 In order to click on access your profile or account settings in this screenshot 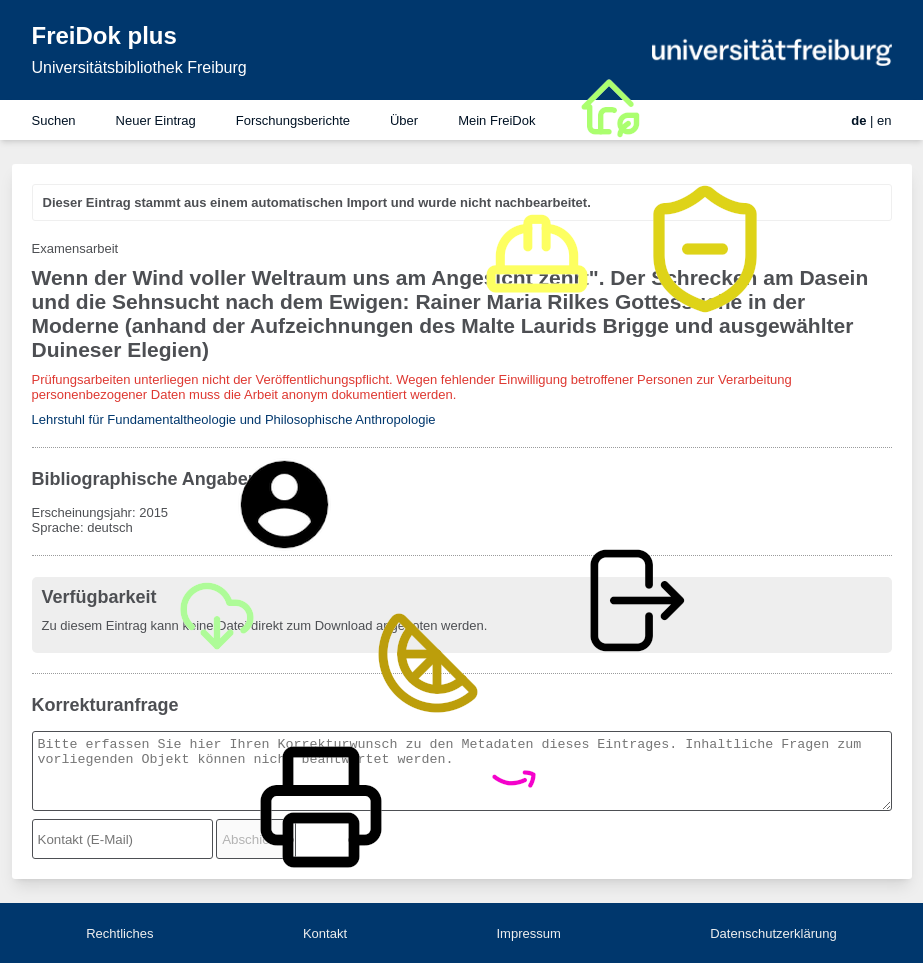, I will do `click(284, 504)`.